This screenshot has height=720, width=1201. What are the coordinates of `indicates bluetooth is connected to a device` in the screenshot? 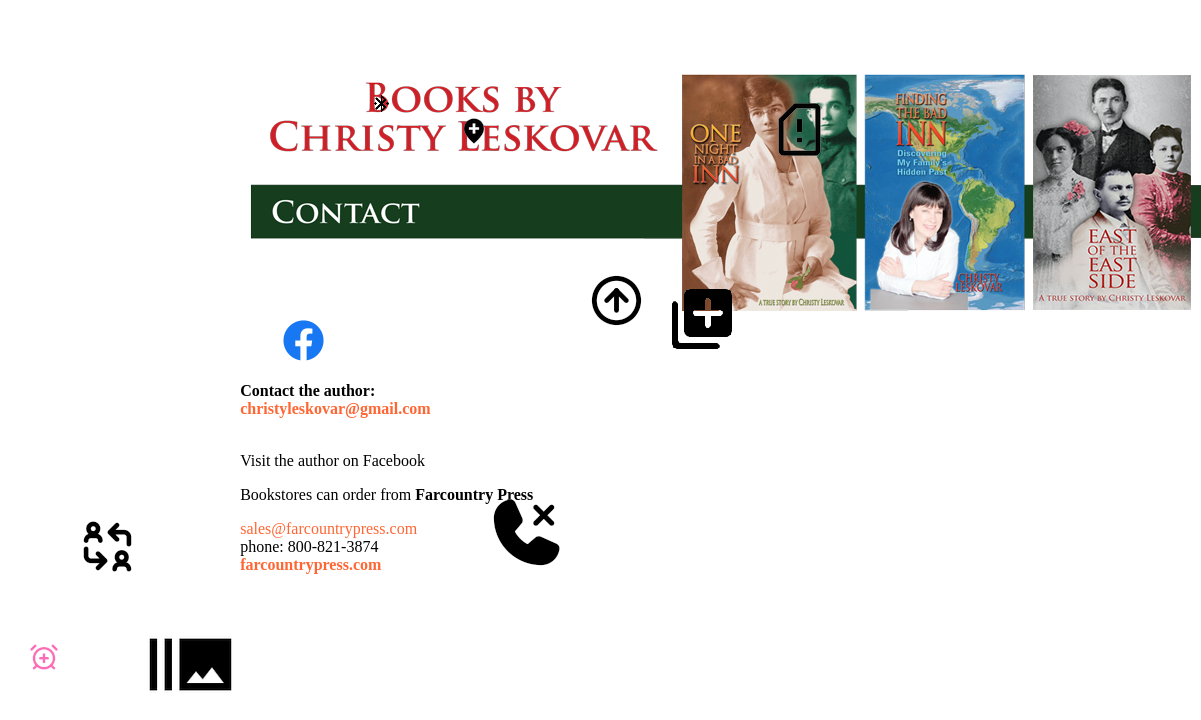 It's located at (381, 103).